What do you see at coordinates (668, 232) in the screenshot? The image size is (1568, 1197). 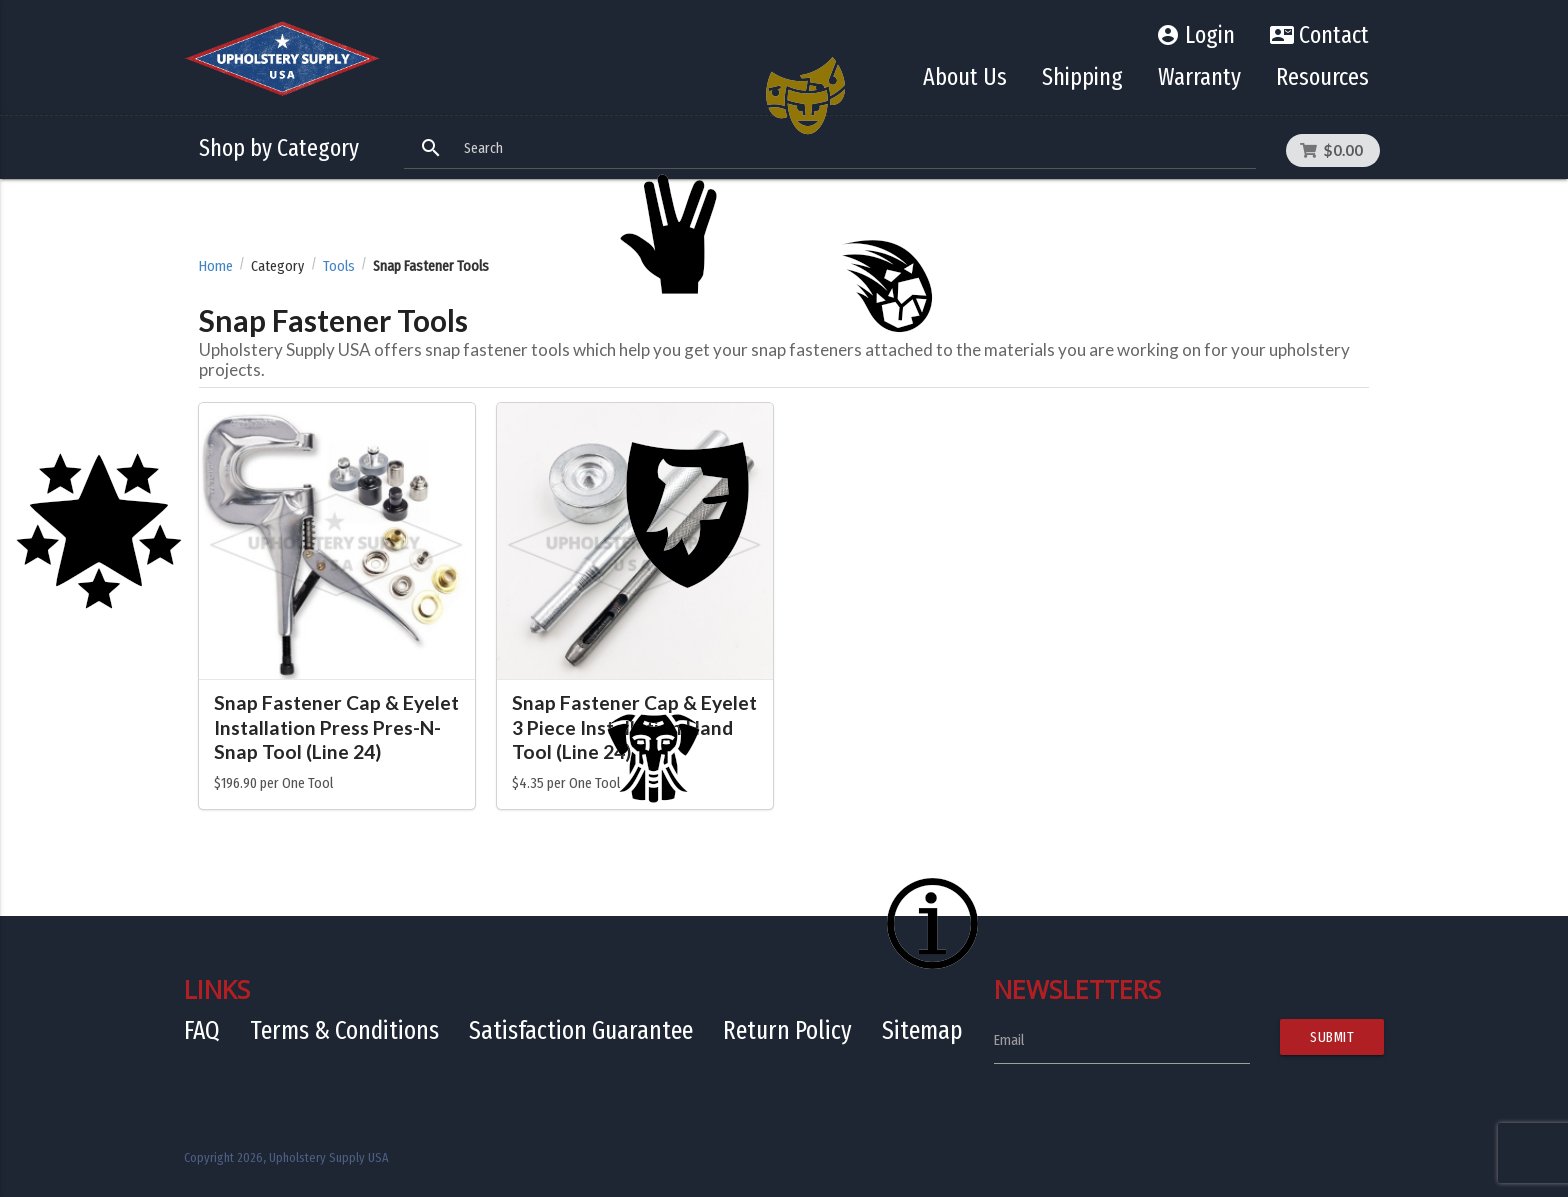 I see `vulcan salute or "live long and prosper" gesture` at bounding box center [668, 232].